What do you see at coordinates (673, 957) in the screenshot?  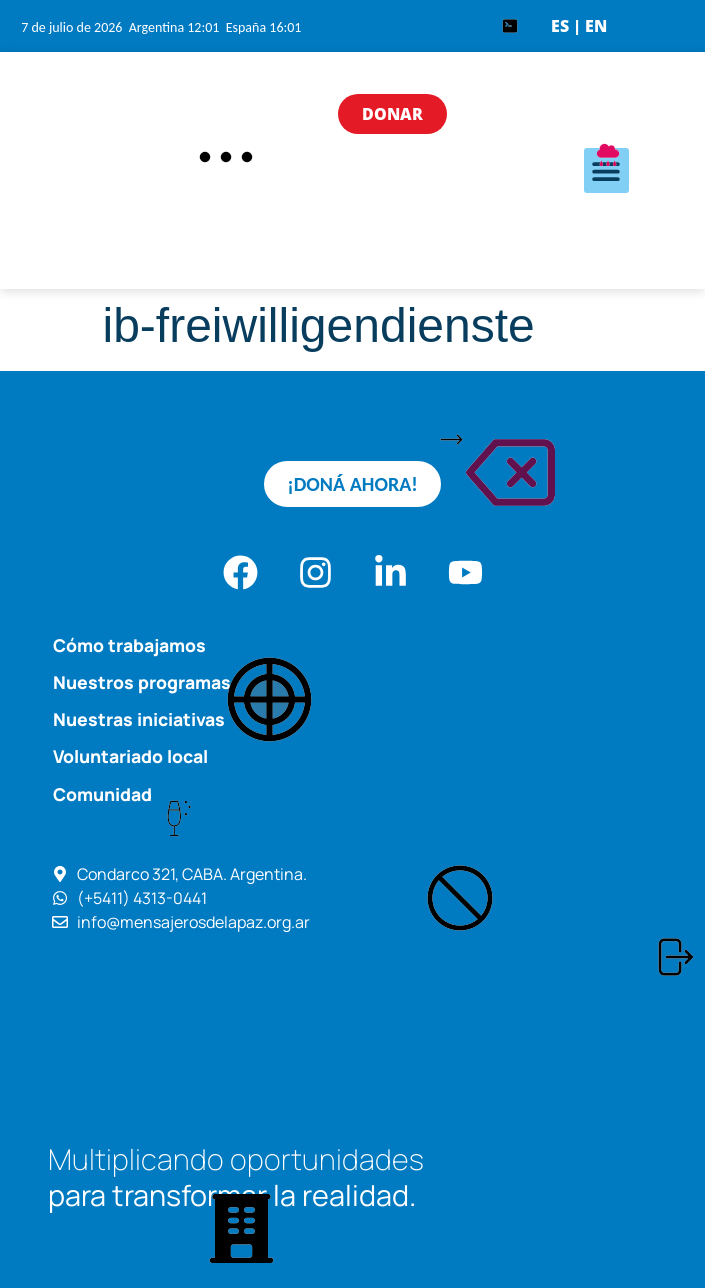 I see `log out of your account` at bounding box center [673, 957].